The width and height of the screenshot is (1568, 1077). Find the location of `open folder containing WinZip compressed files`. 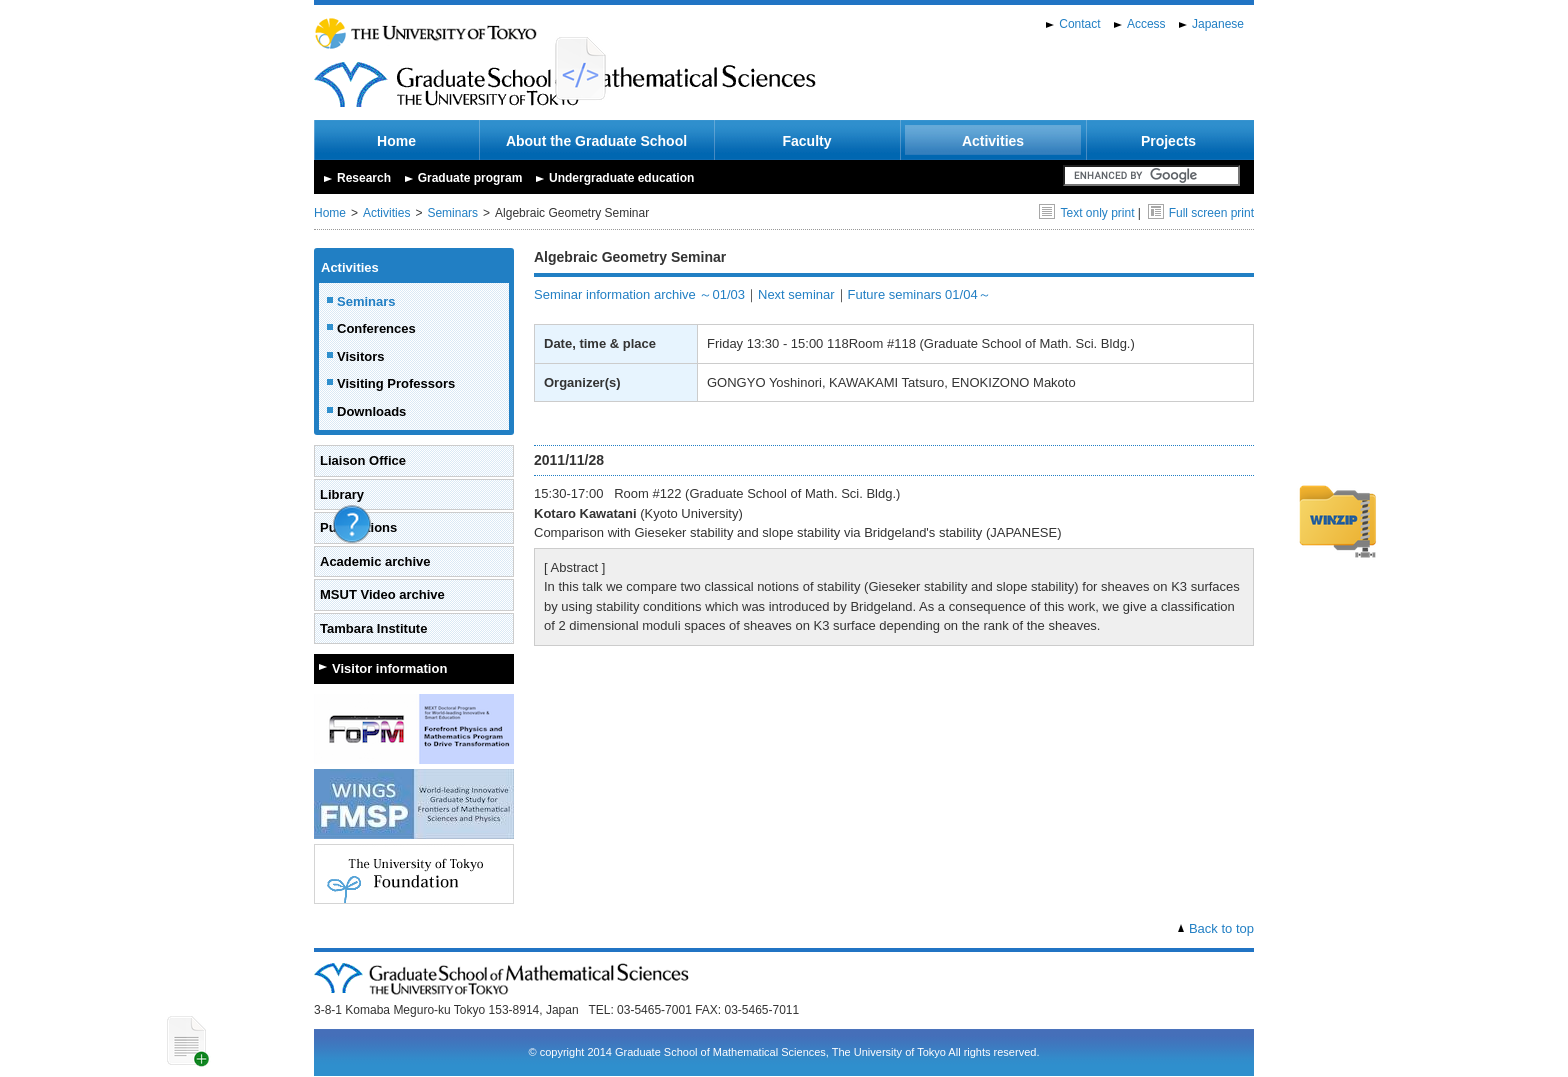

open folder containing WinZip compressed files is located at coordinates (1337, 517).